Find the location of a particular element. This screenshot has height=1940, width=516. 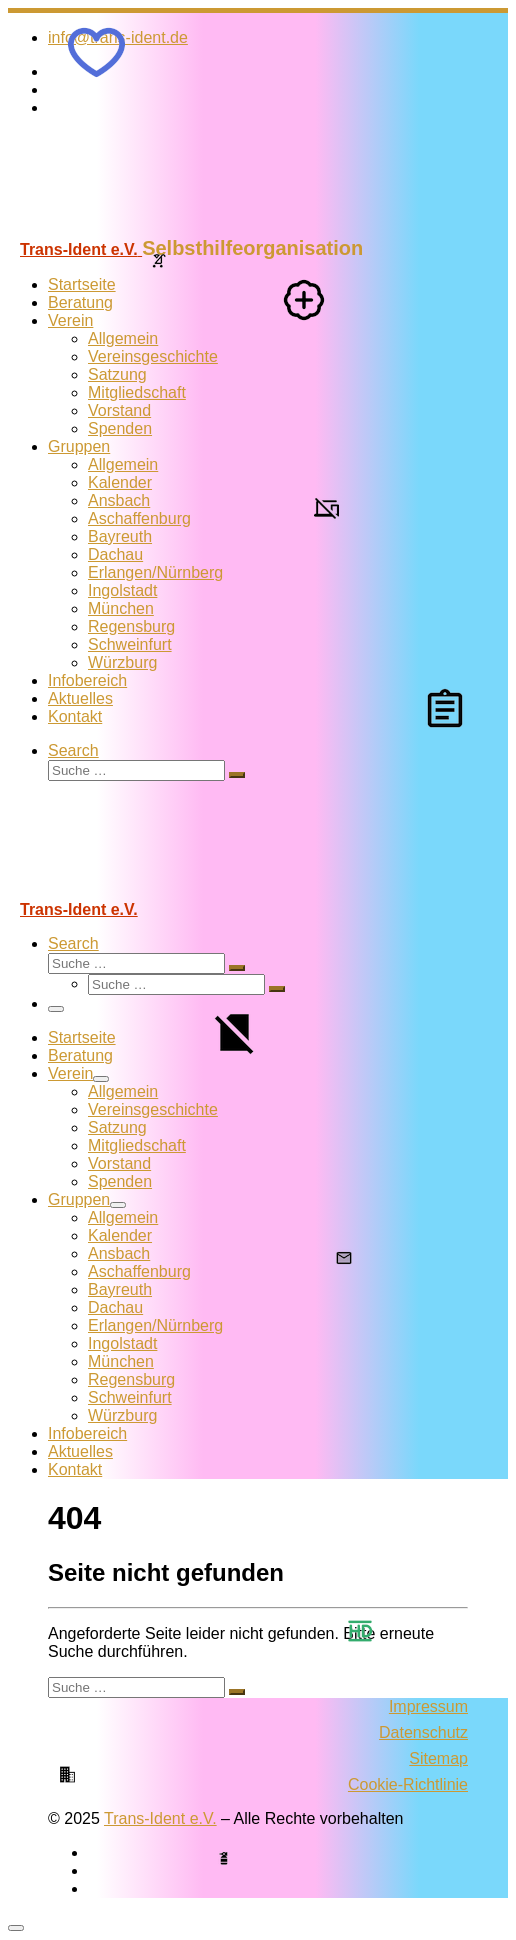

locate fire safety equipment is located at coordinates (224, 1858).